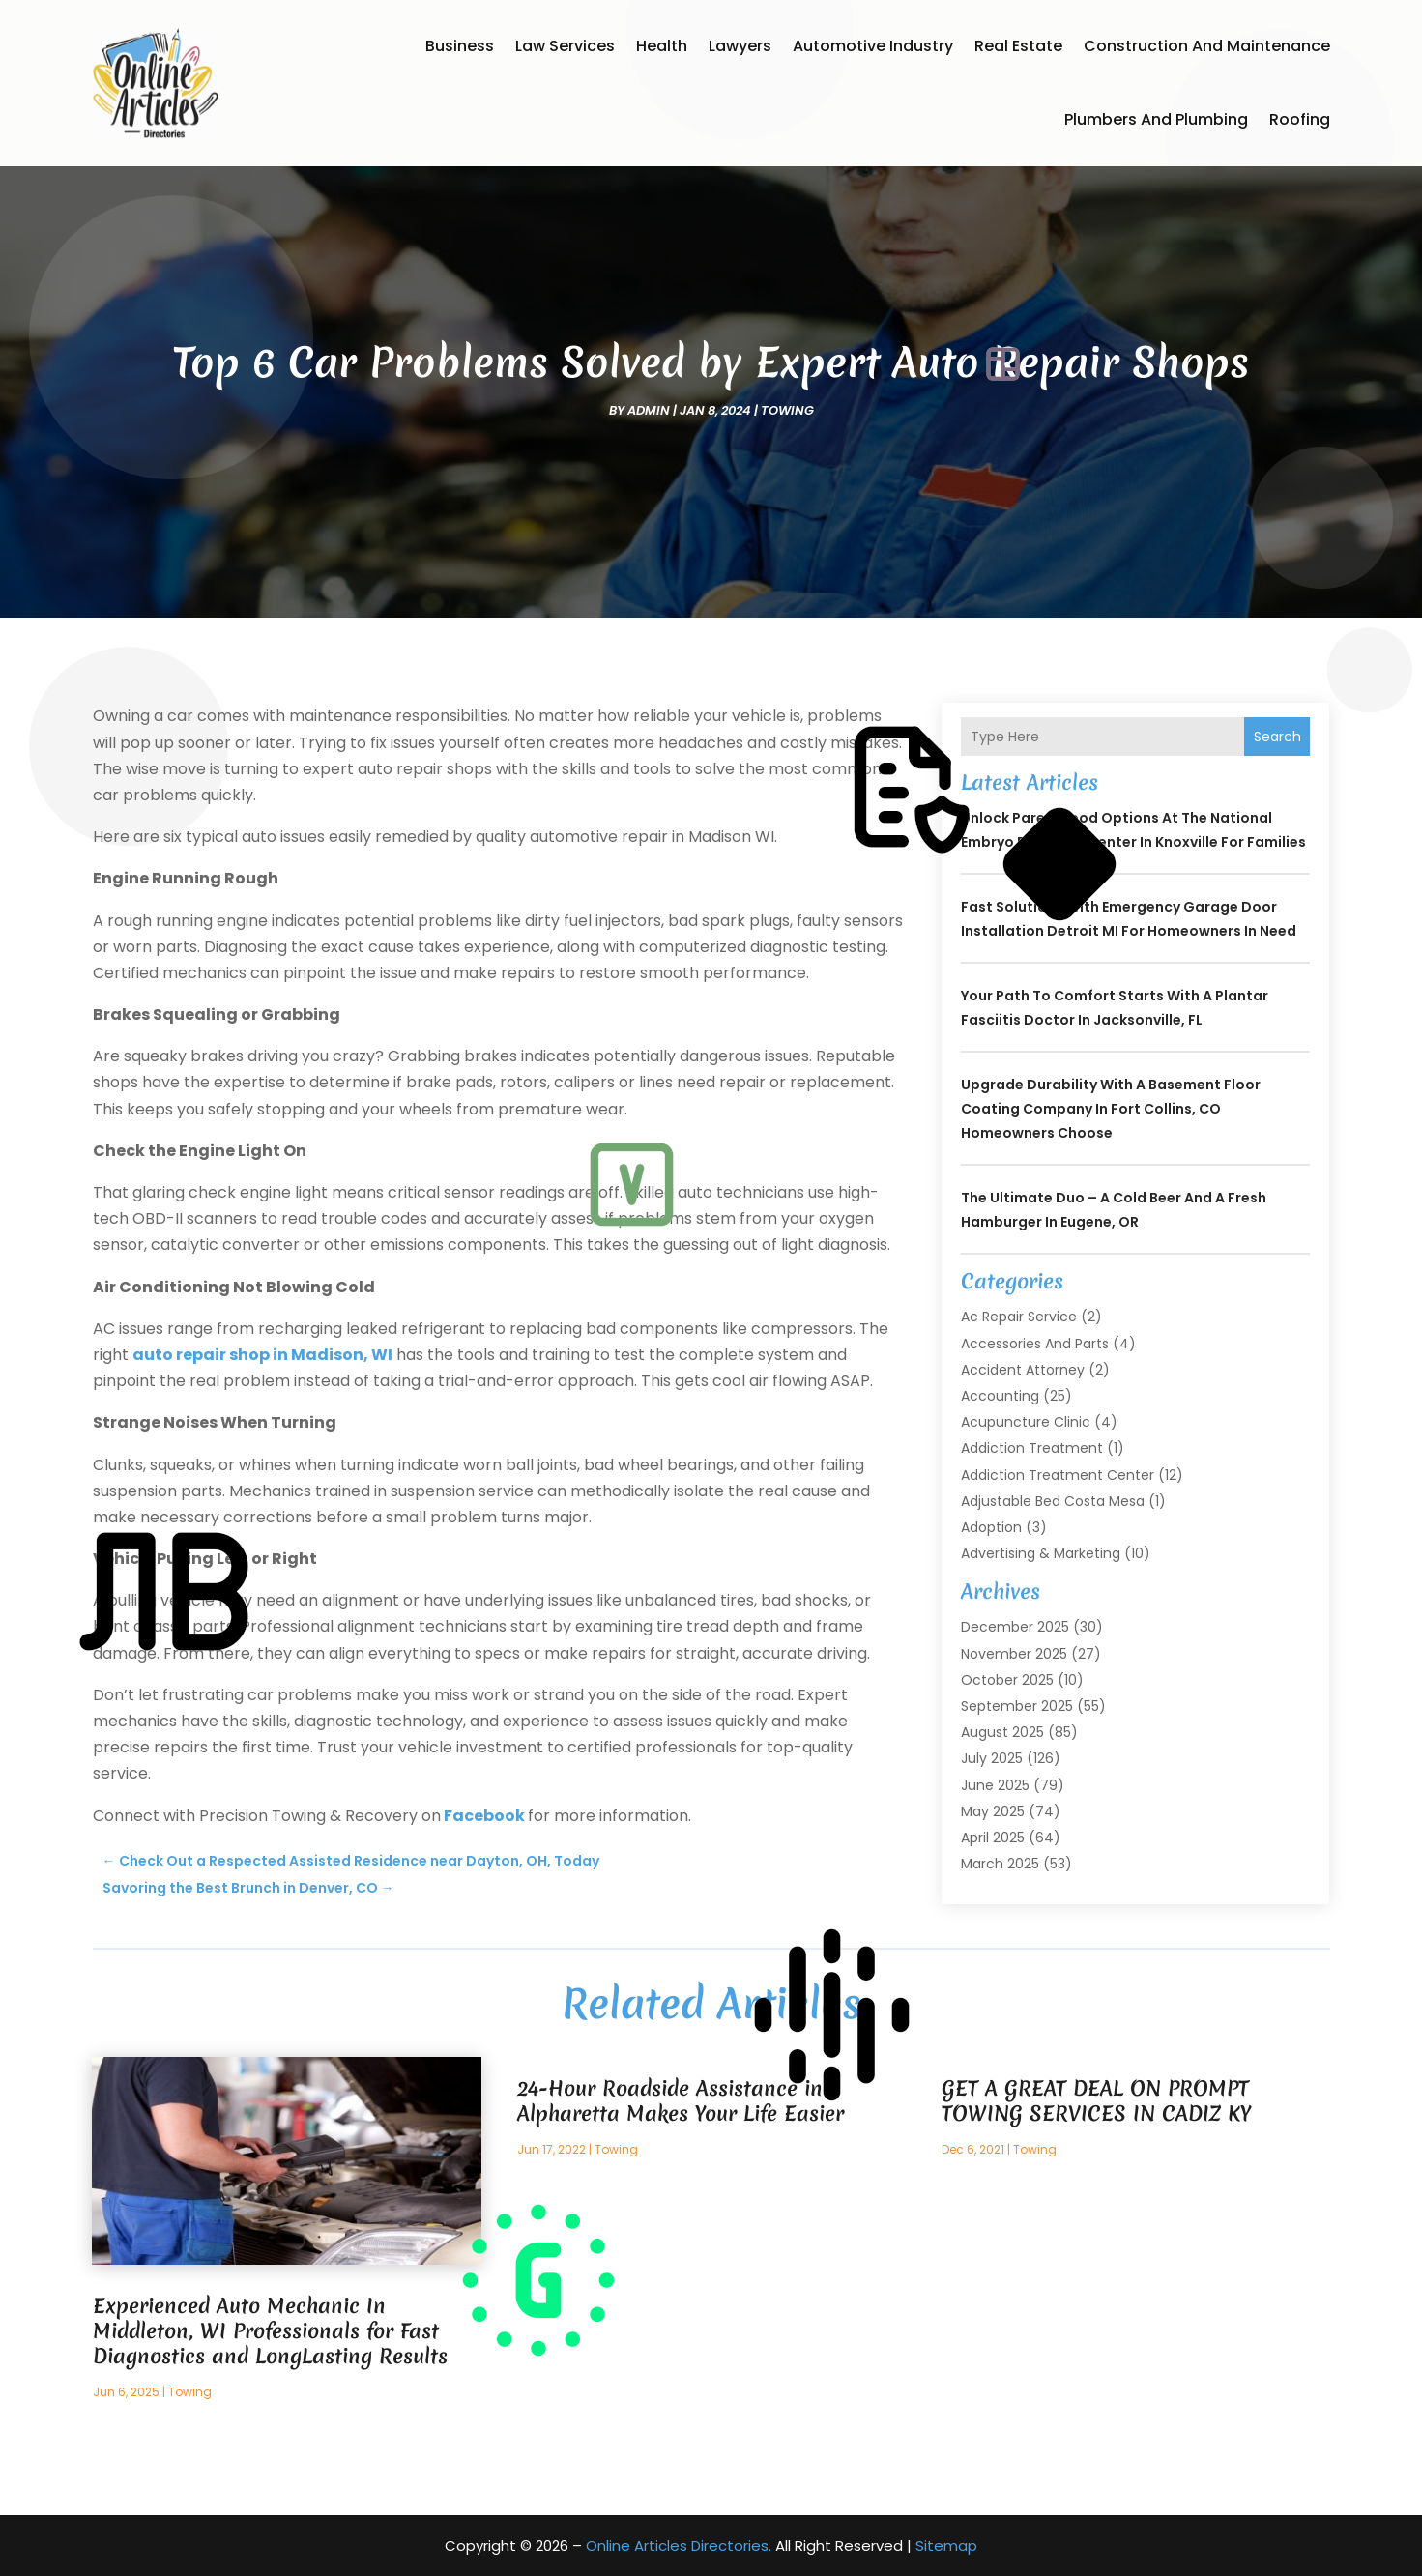 The image size is (1422, 2576). Describe the element at coordinates (538, 2280) in the screenshot. I see `google account or service indicator` at that location.